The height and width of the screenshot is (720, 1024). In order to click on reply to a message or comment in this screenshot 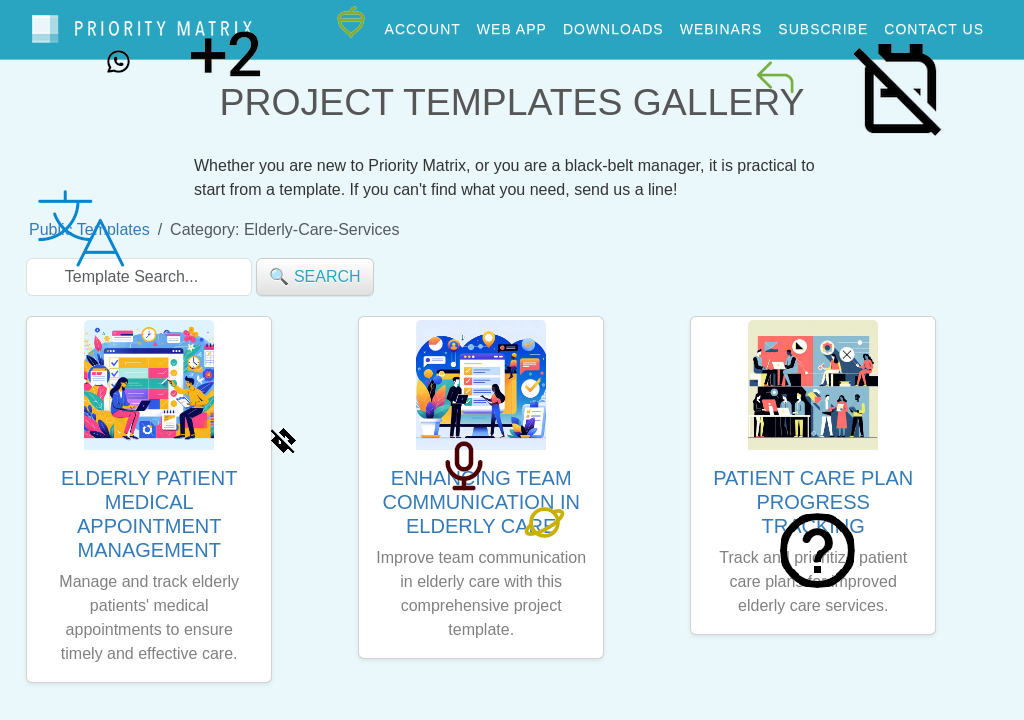, I will do `click(774, 77)`.